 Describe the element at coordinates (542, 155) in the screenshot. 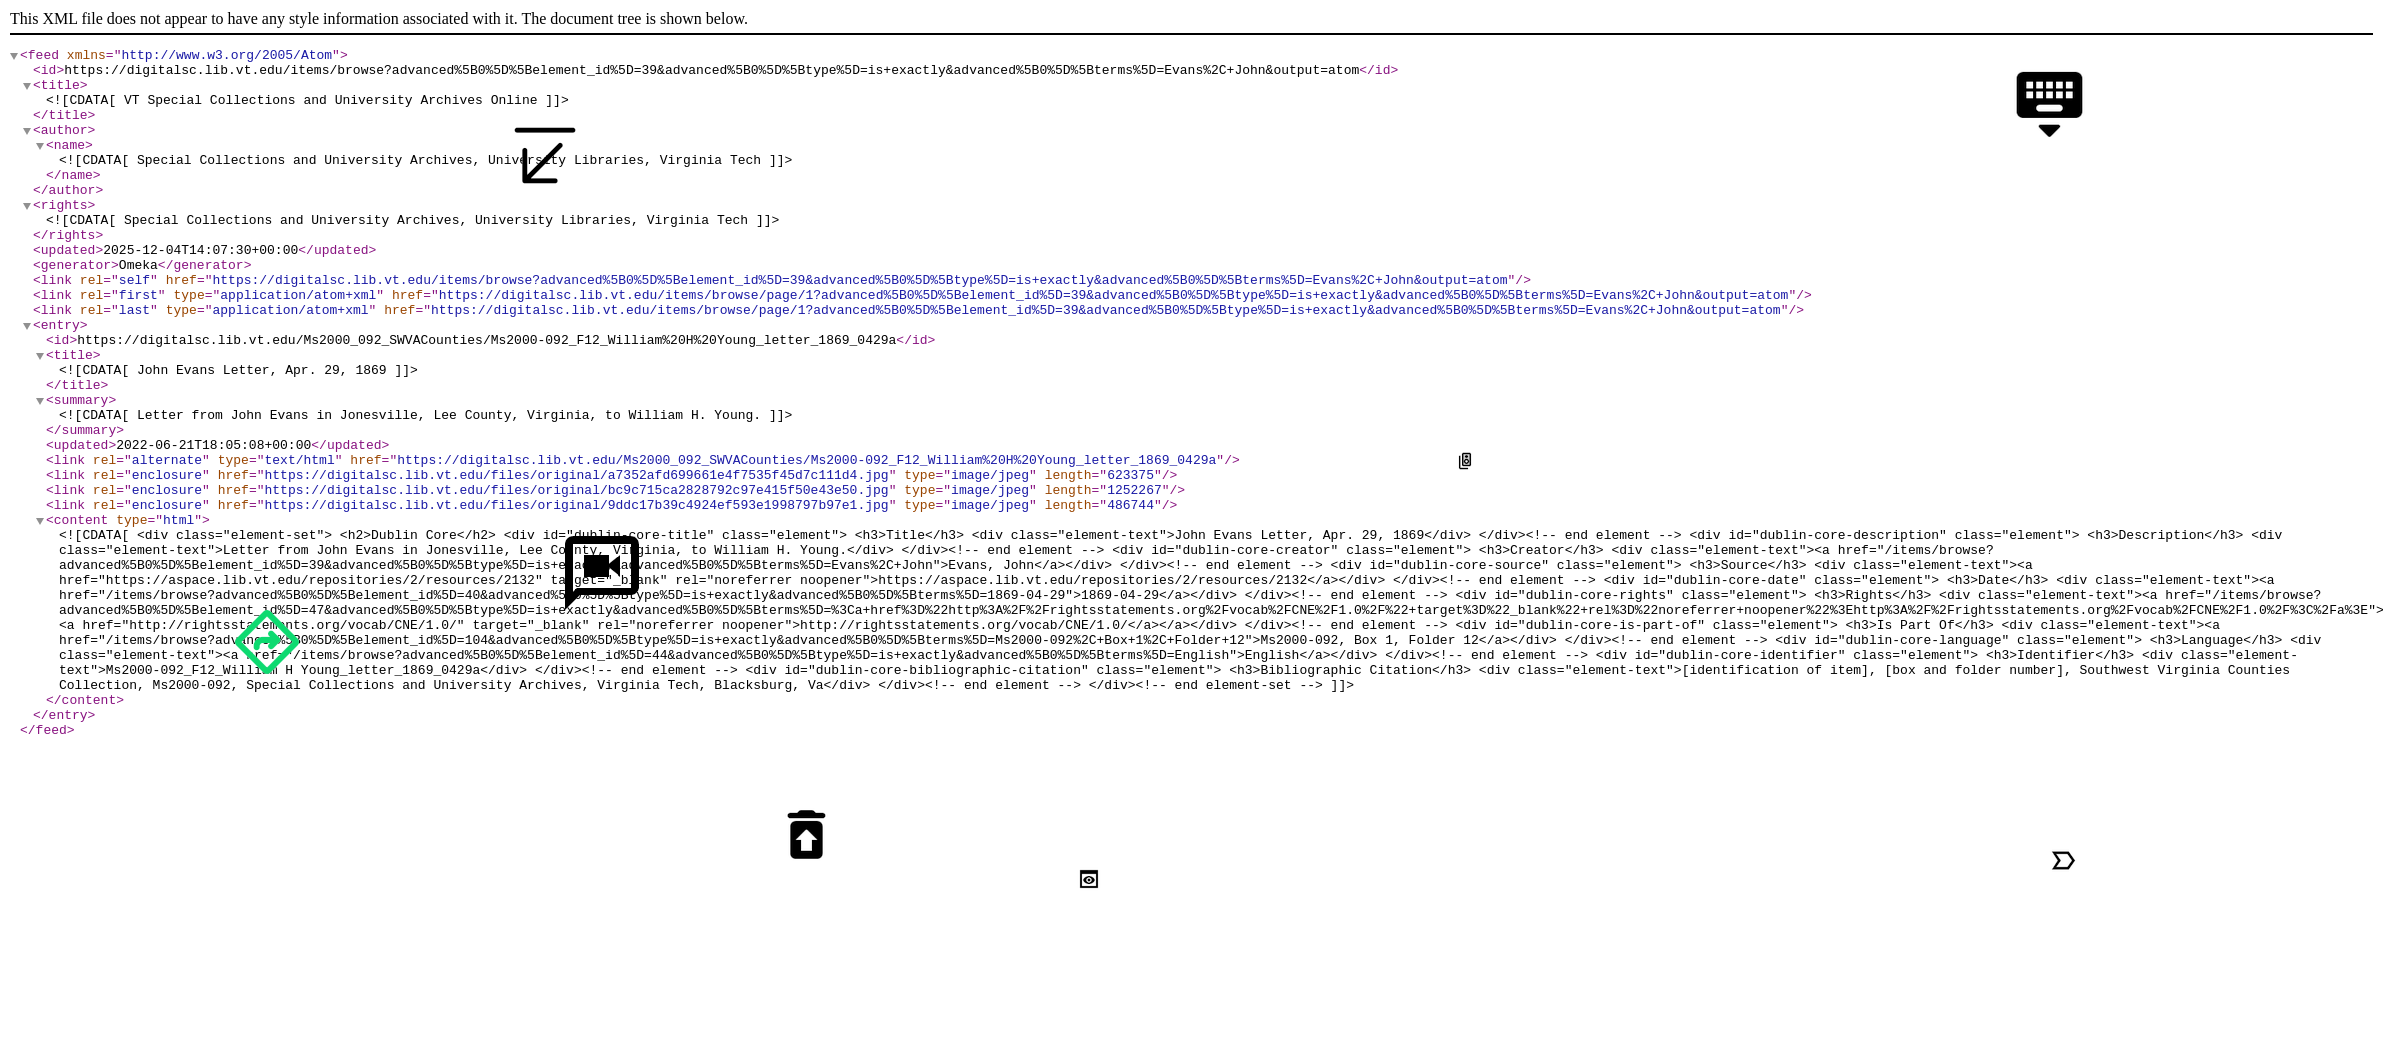

I see `move content to bottom-left corner` at that location.